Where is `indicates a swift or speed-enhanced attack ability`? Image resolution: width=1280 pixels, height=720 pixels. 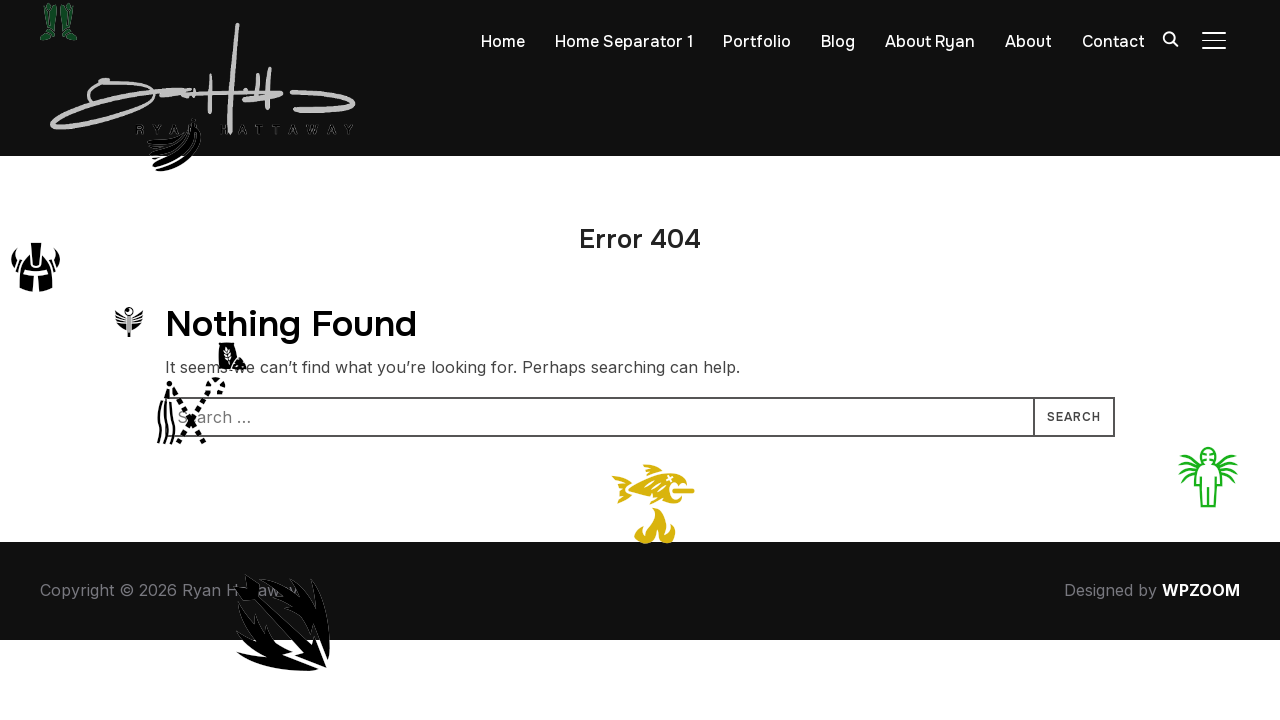
indicates a swift or speed-enhanced attack ability is located at coordinates (282, 623).